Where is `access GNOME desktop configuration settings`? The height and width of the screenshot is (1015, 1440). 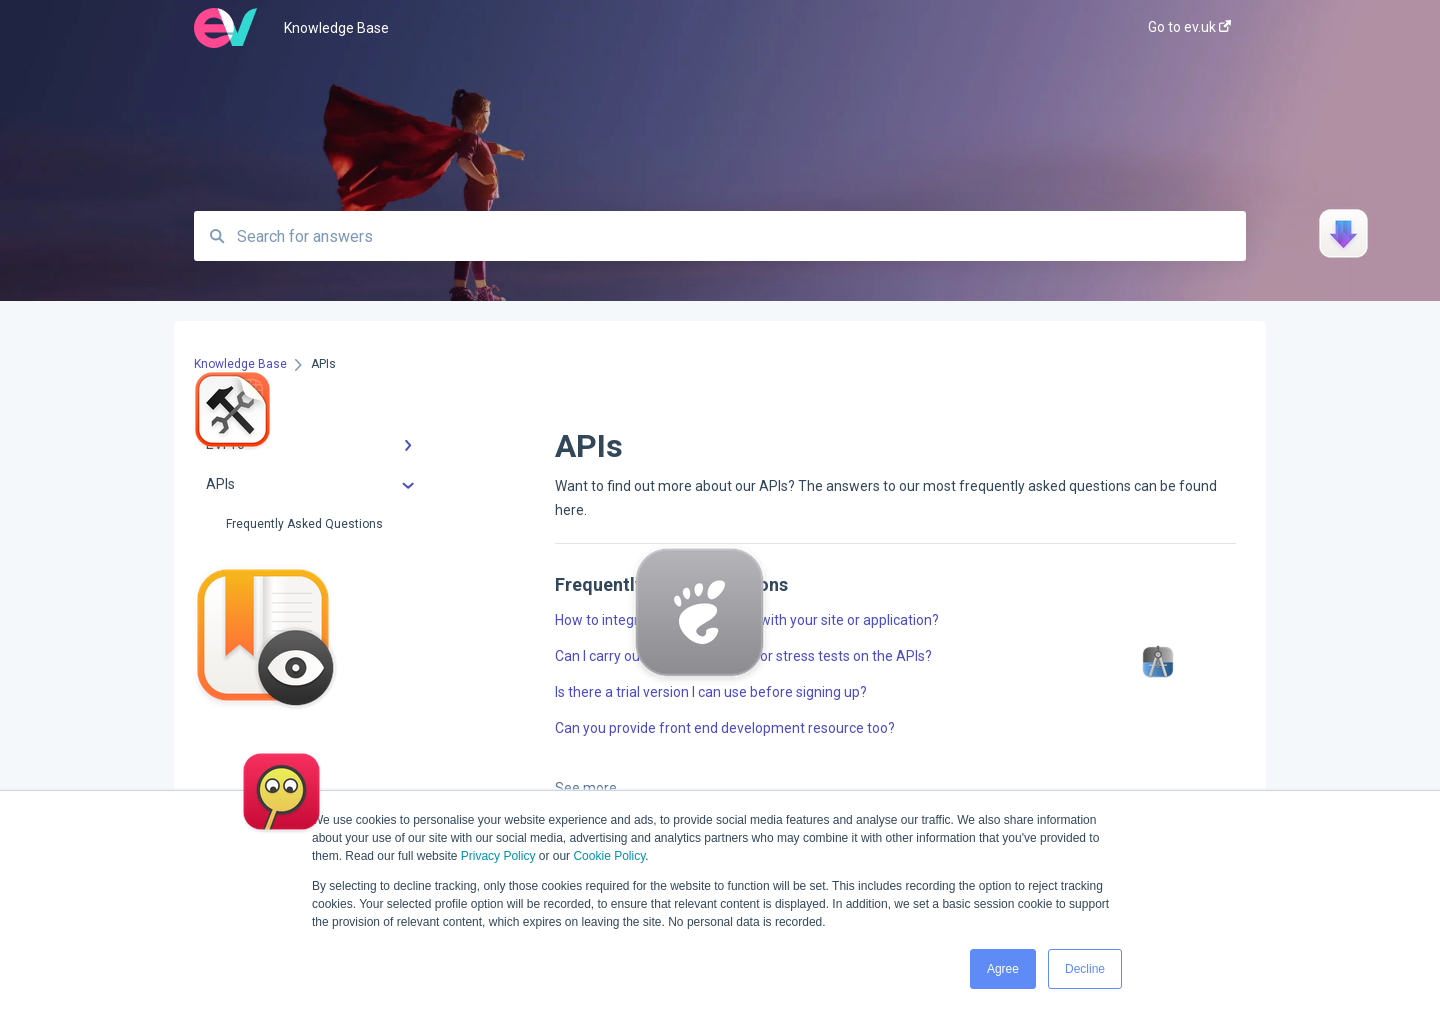 access GNOME desktop configuration settings is located at coordinates (699, 614).